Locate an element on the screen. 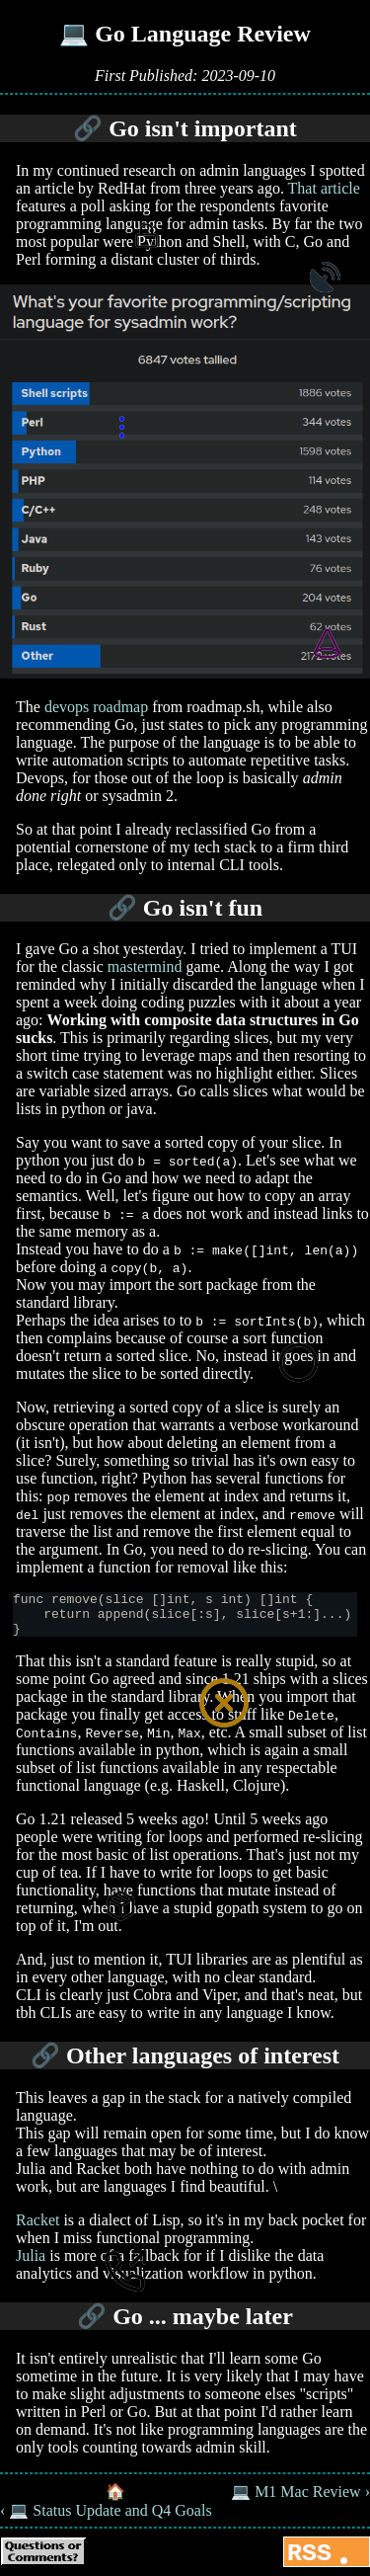 The image size is (370, 2576). close or dismiss a dialog is located at coordinates (224, 1703).